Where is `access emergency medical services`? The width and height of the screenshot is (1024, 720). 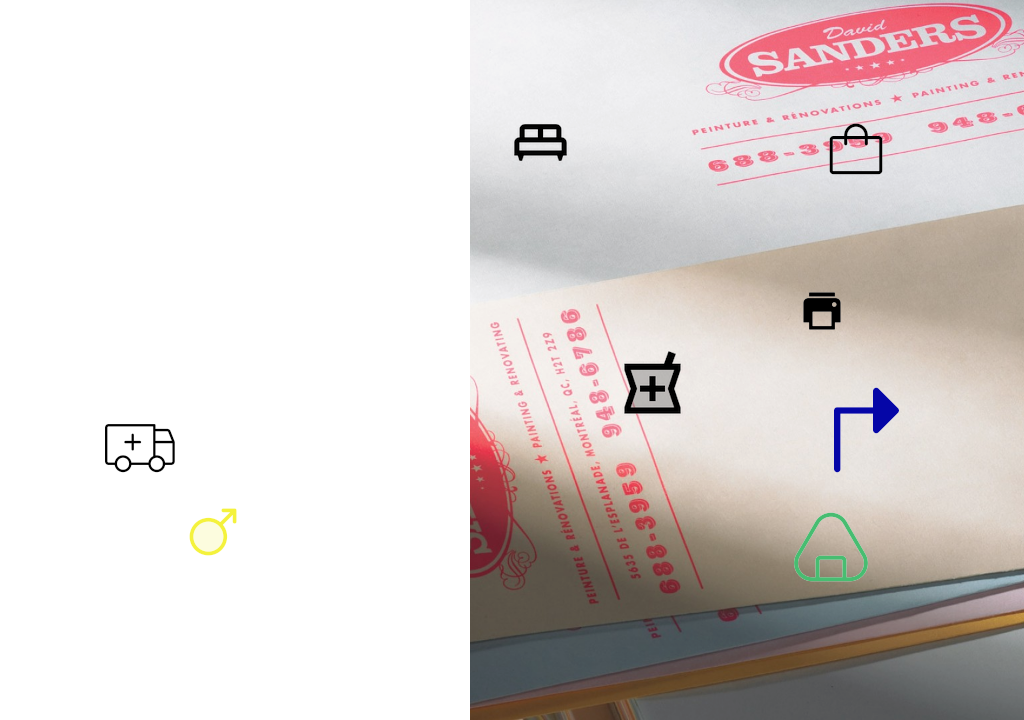
access emergency medical services is located at coordinates (137, 444).